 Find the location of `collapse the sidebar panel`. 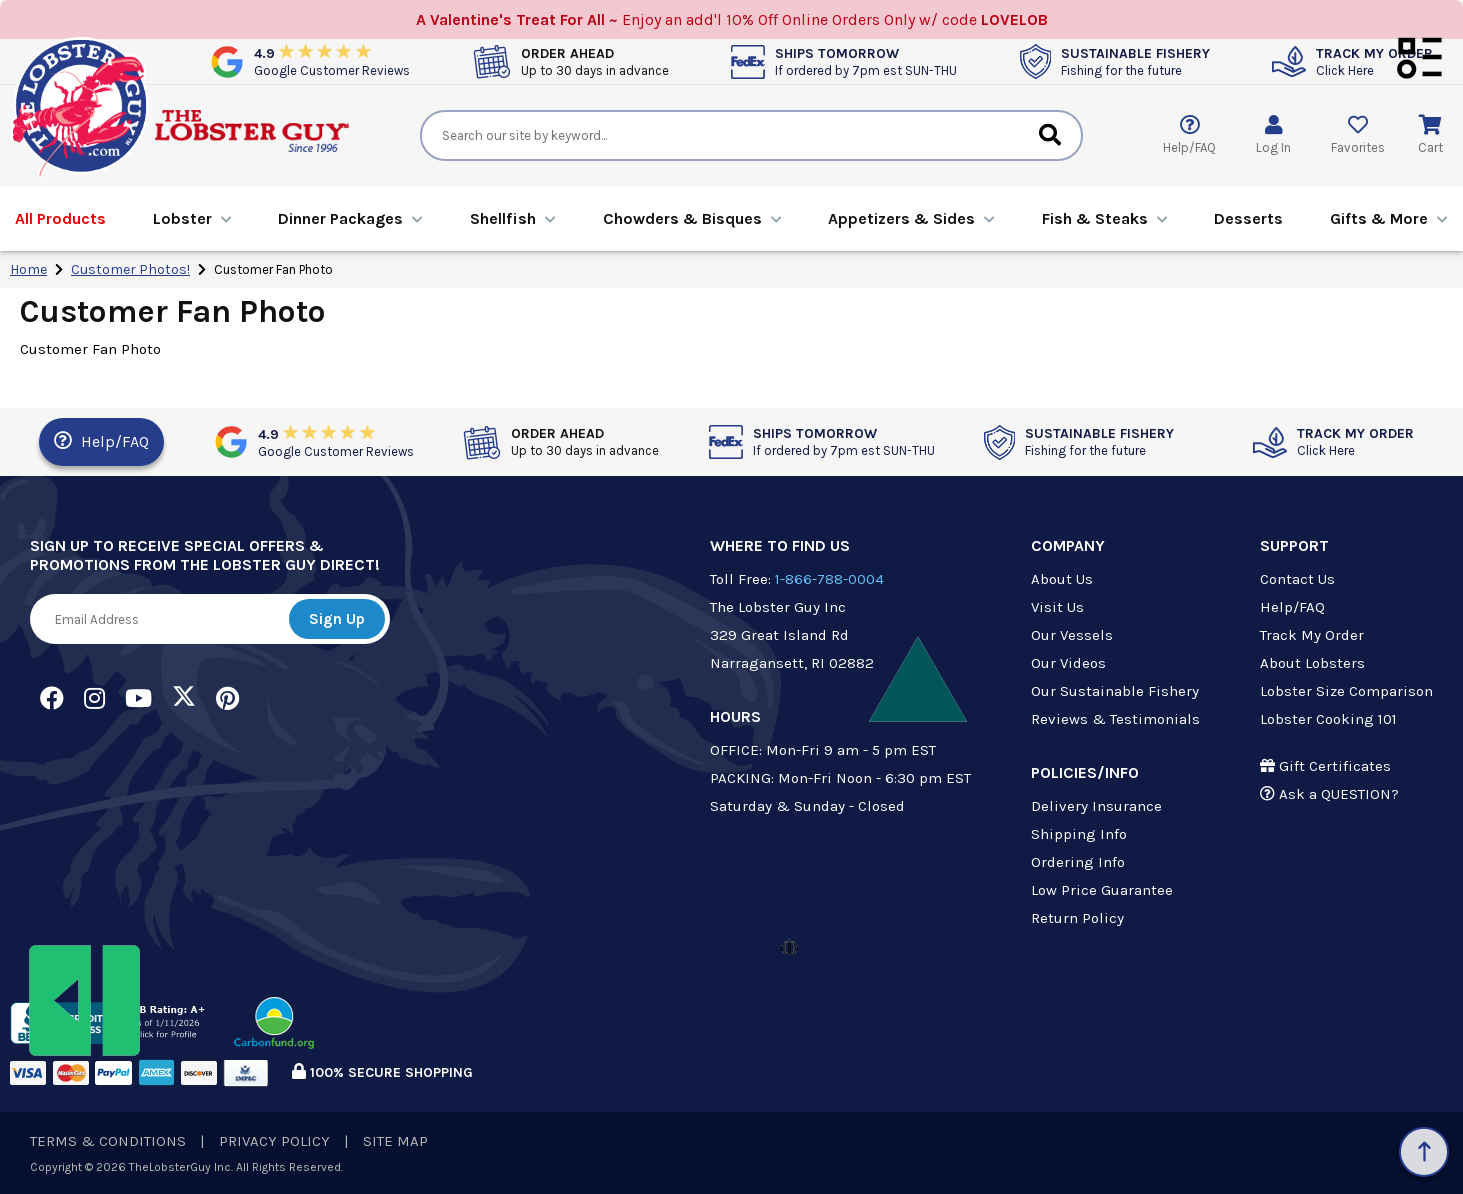

collapse the sidebar panel is located at coordinates (84, 1000).